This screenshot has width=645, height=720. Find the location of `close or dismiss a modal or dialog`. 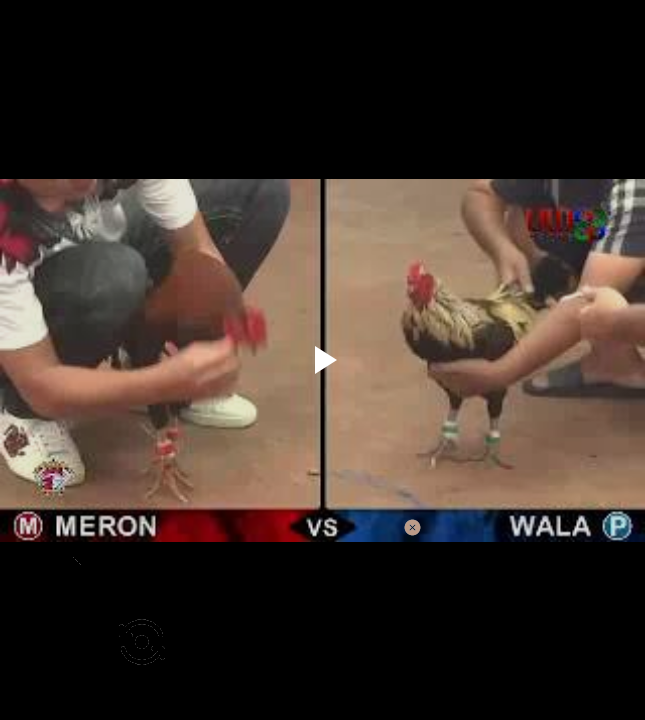

close or dismiss a modal or dialog is located at coordinates (412, 527).